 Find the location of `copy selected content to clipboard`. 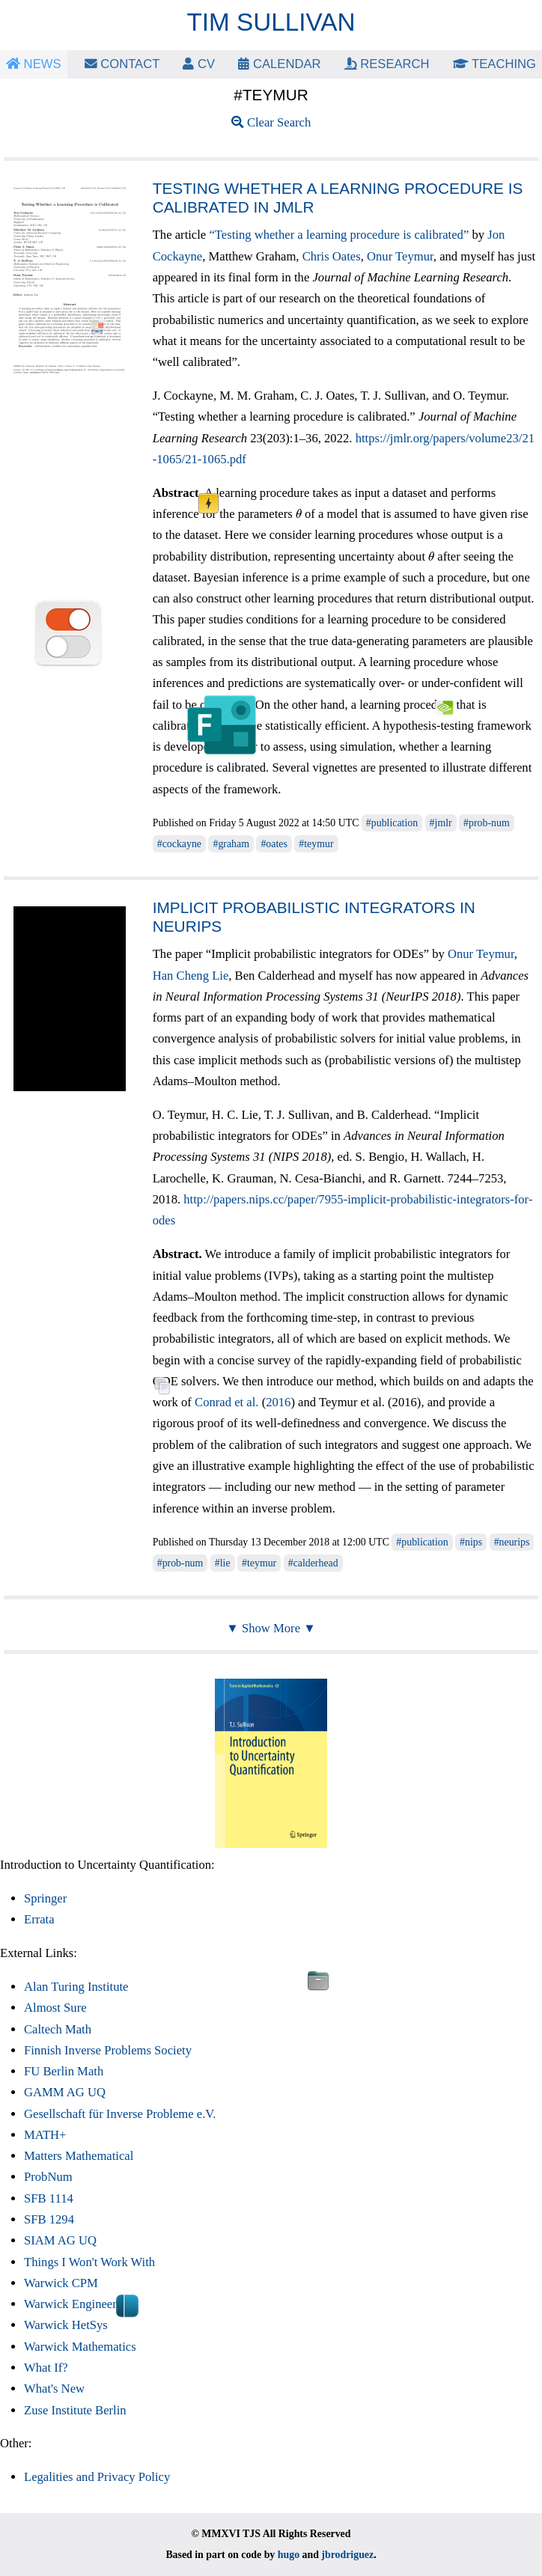

copy selected content to clipboard is located at coordinates (162, 1385).